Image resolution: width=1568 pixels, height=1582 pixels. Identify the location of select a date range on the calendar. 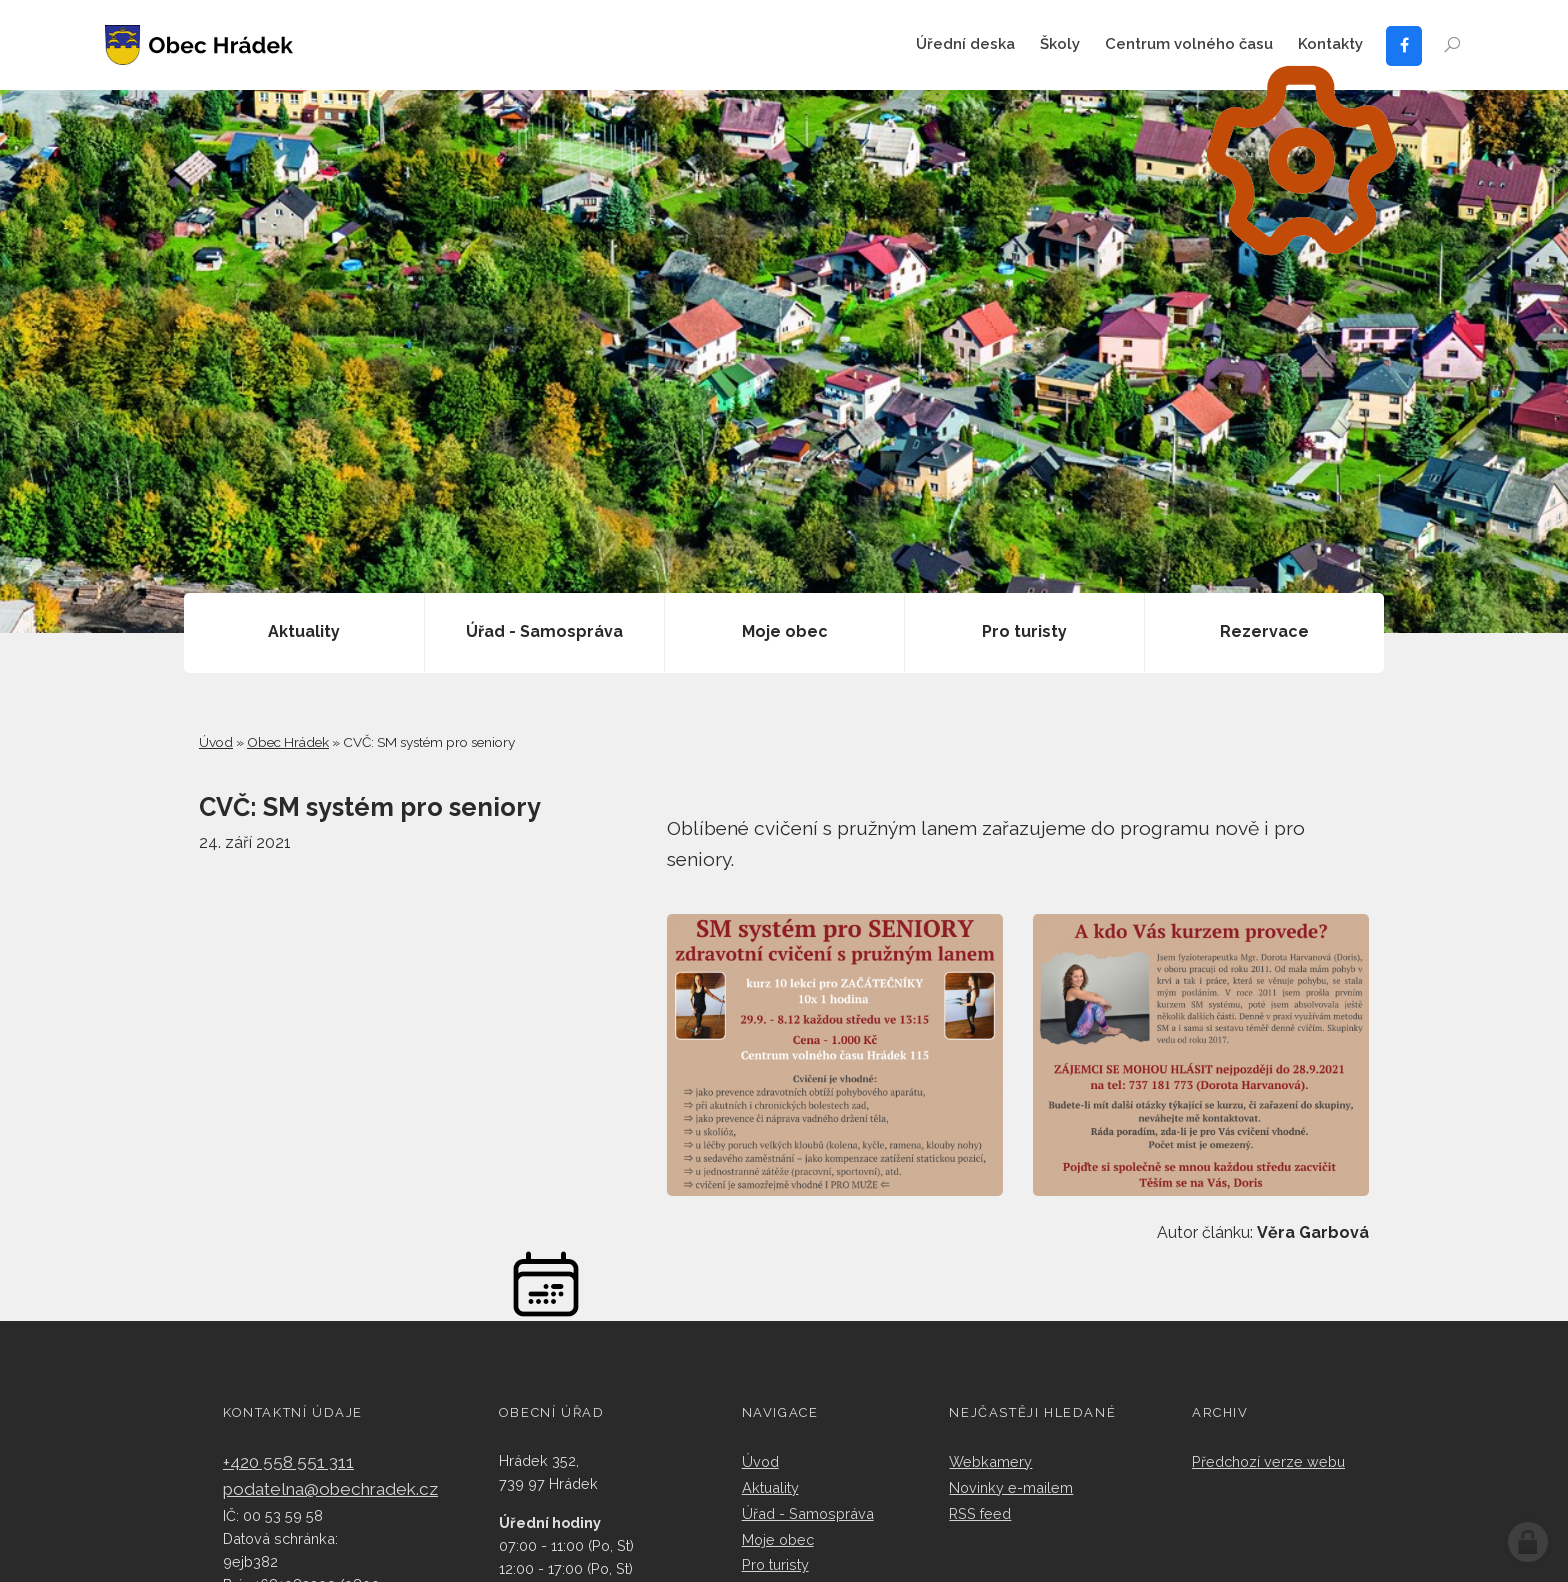
(546, 1284).